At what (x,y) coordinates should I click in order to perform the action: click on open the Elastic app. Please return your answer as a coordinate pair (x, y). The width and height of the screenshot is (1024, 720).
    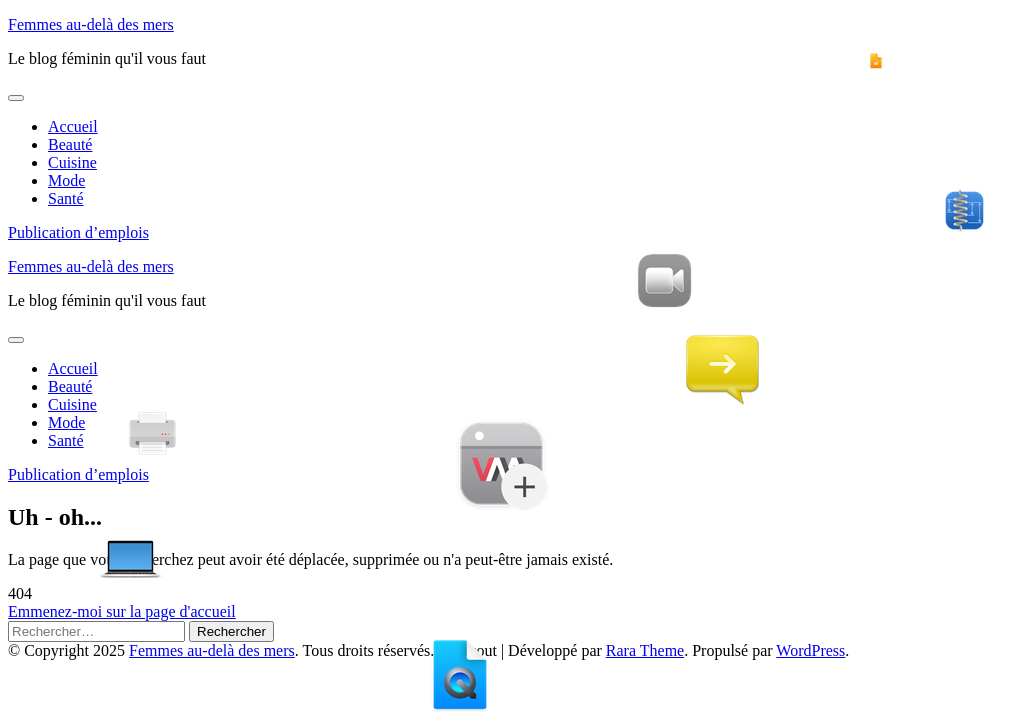
    Looking at the image, I should click on (964, 210).